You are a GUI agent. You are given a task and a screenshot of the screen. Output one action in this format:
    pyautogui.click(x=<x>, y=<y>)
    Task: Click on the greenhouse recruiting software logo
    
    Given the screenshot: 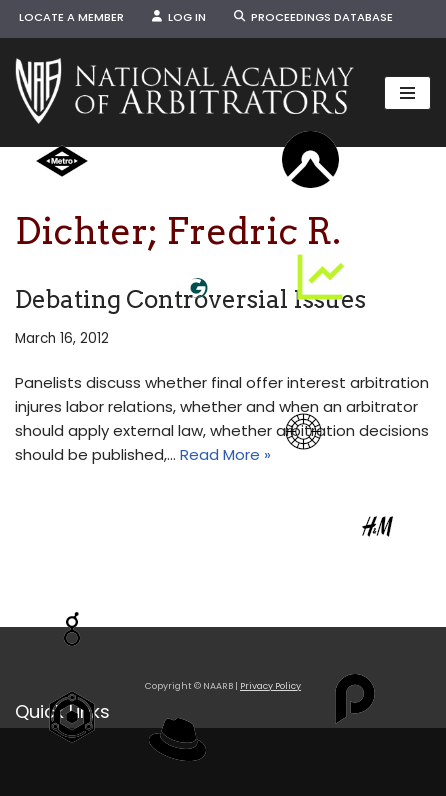 What is the action you would take?
    pyautogui.click(x=72, y=629)
    